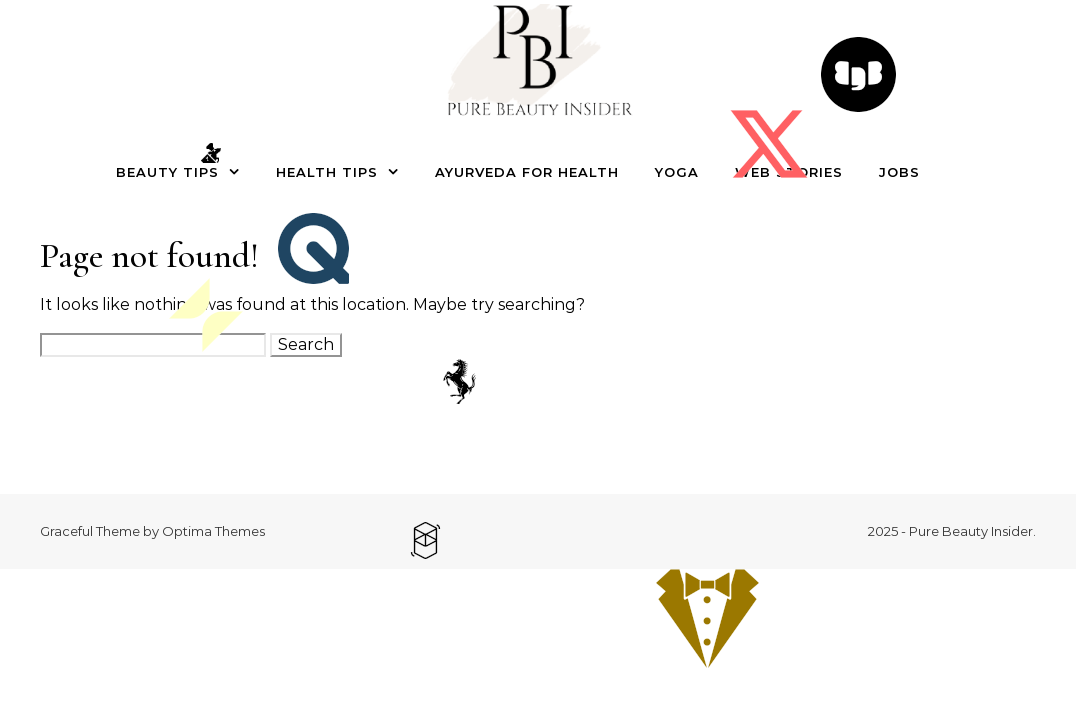 This screenshot has height=720, width=1076. I want to click on quicktime media player logo, so click(313, 248).